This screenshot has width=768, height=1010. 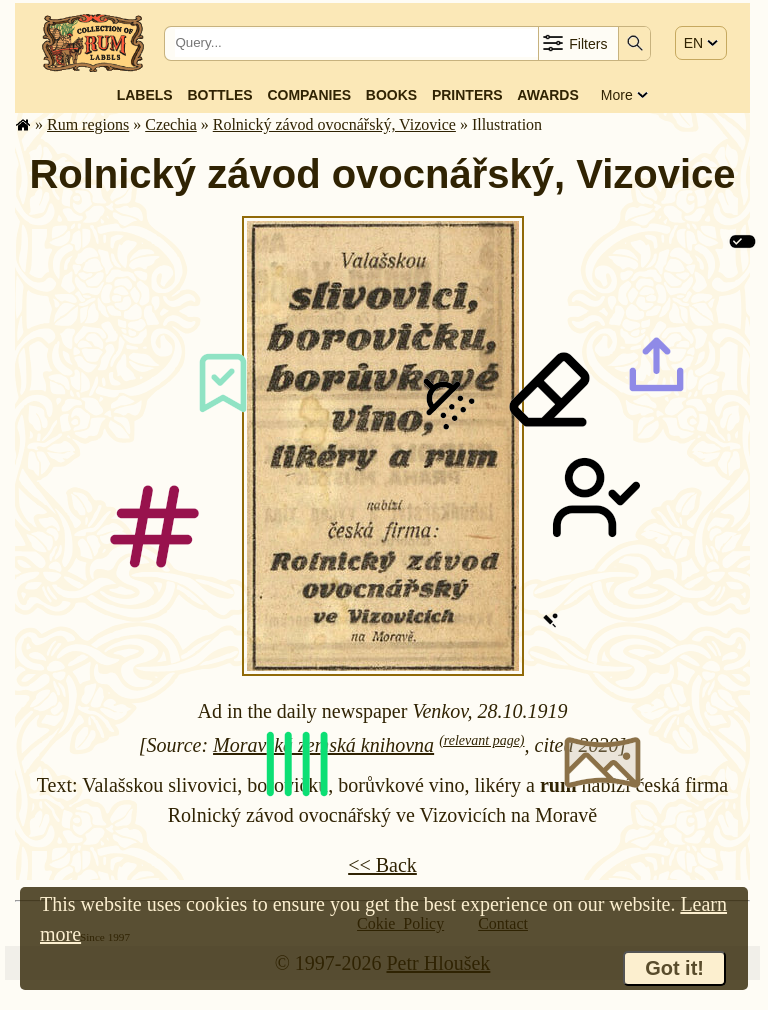 What do you see at coordinates (299, 764) in the screenshot?
I see `indicates a count or tally of four` at bounding box center [299, 764].